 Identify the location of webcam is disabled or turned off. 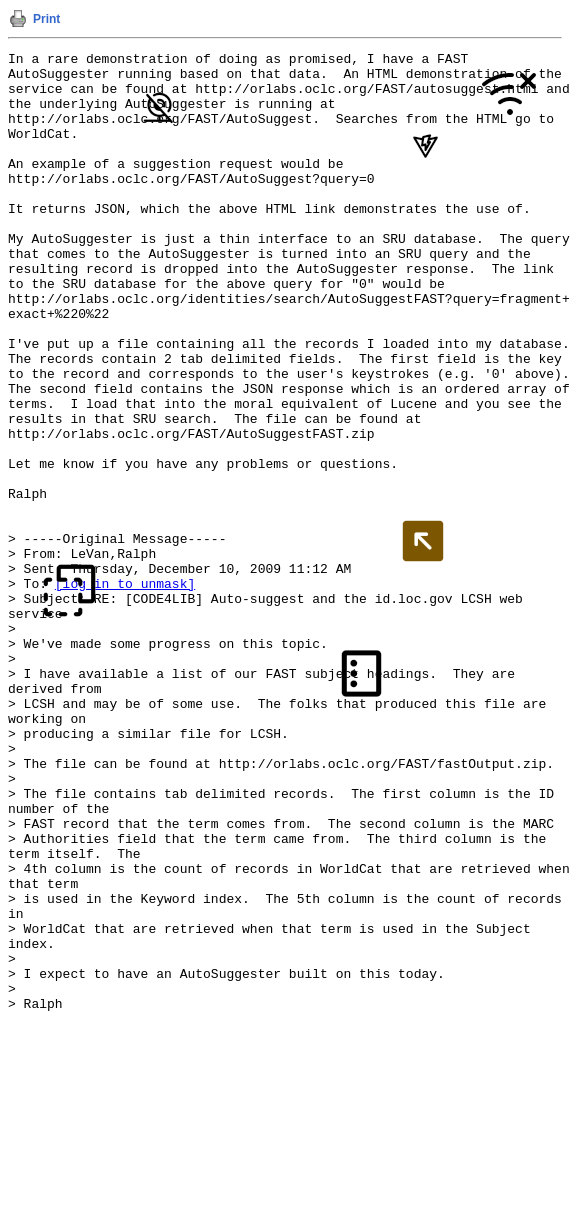
(159, 108).